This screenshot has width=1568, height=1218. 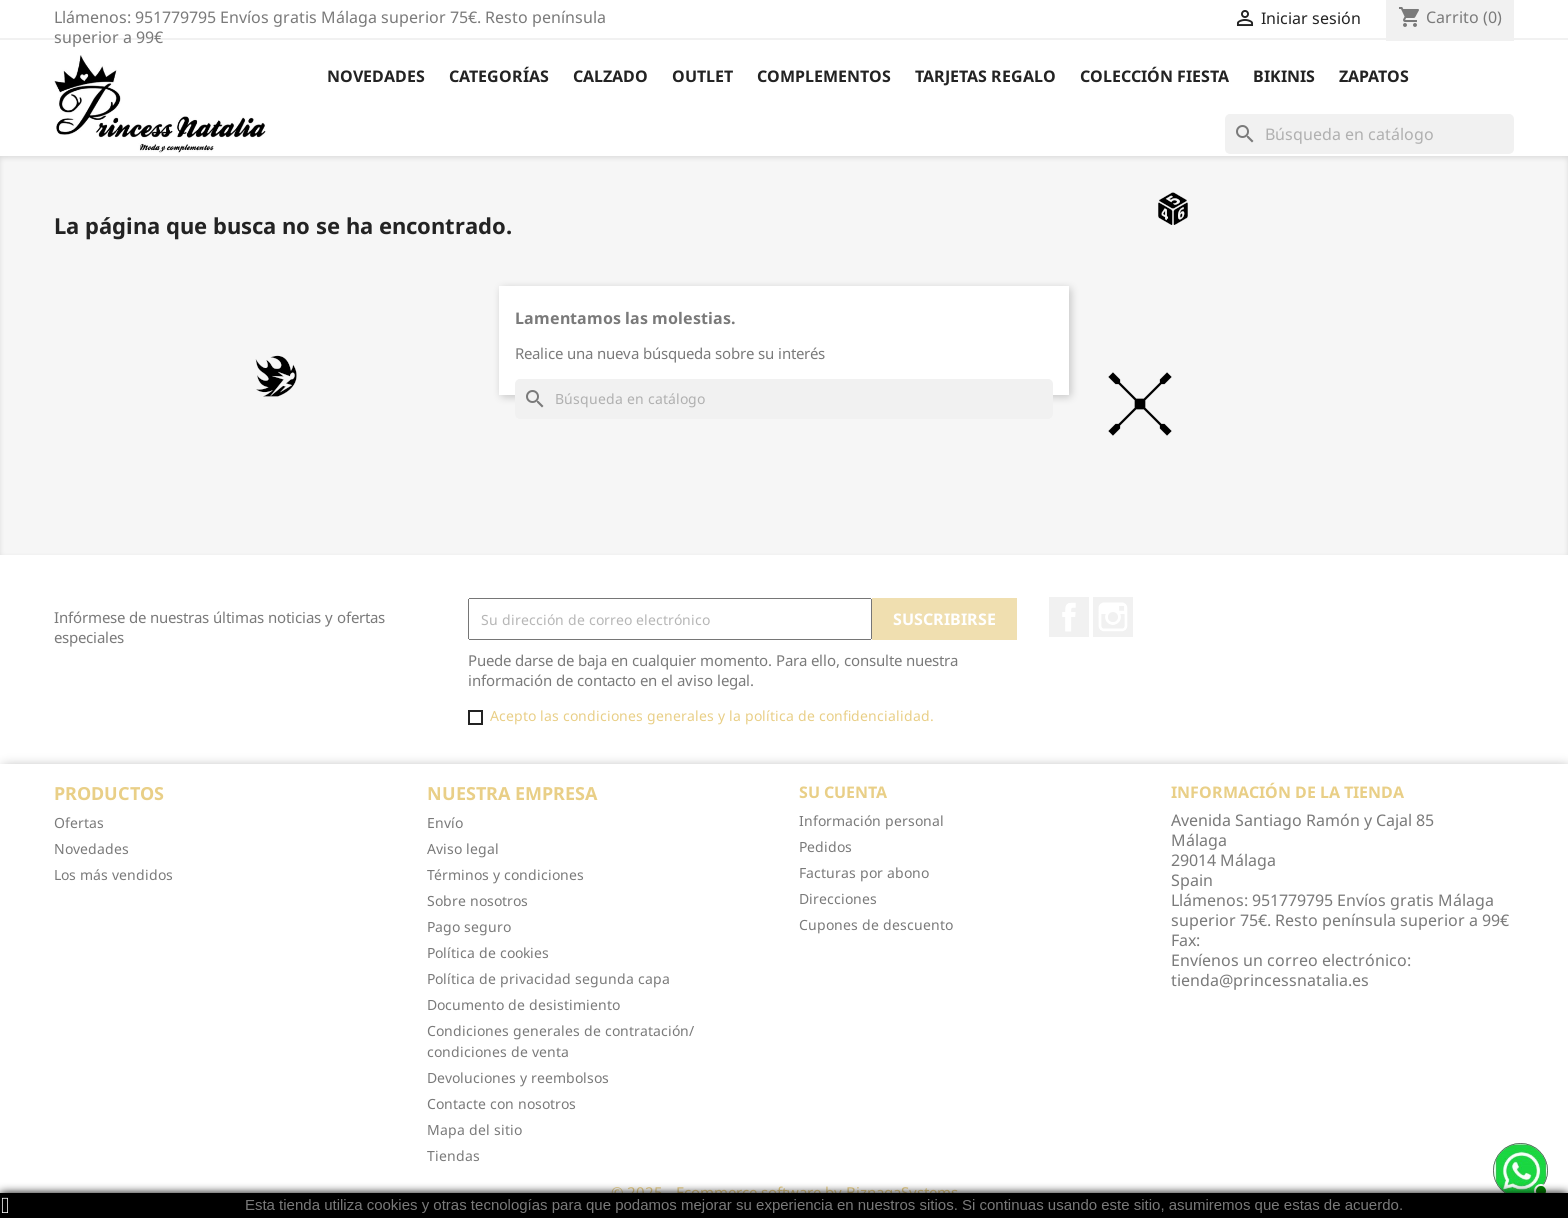 I want to click on roll the dice or start a random action, so click(x=1173, y=209).